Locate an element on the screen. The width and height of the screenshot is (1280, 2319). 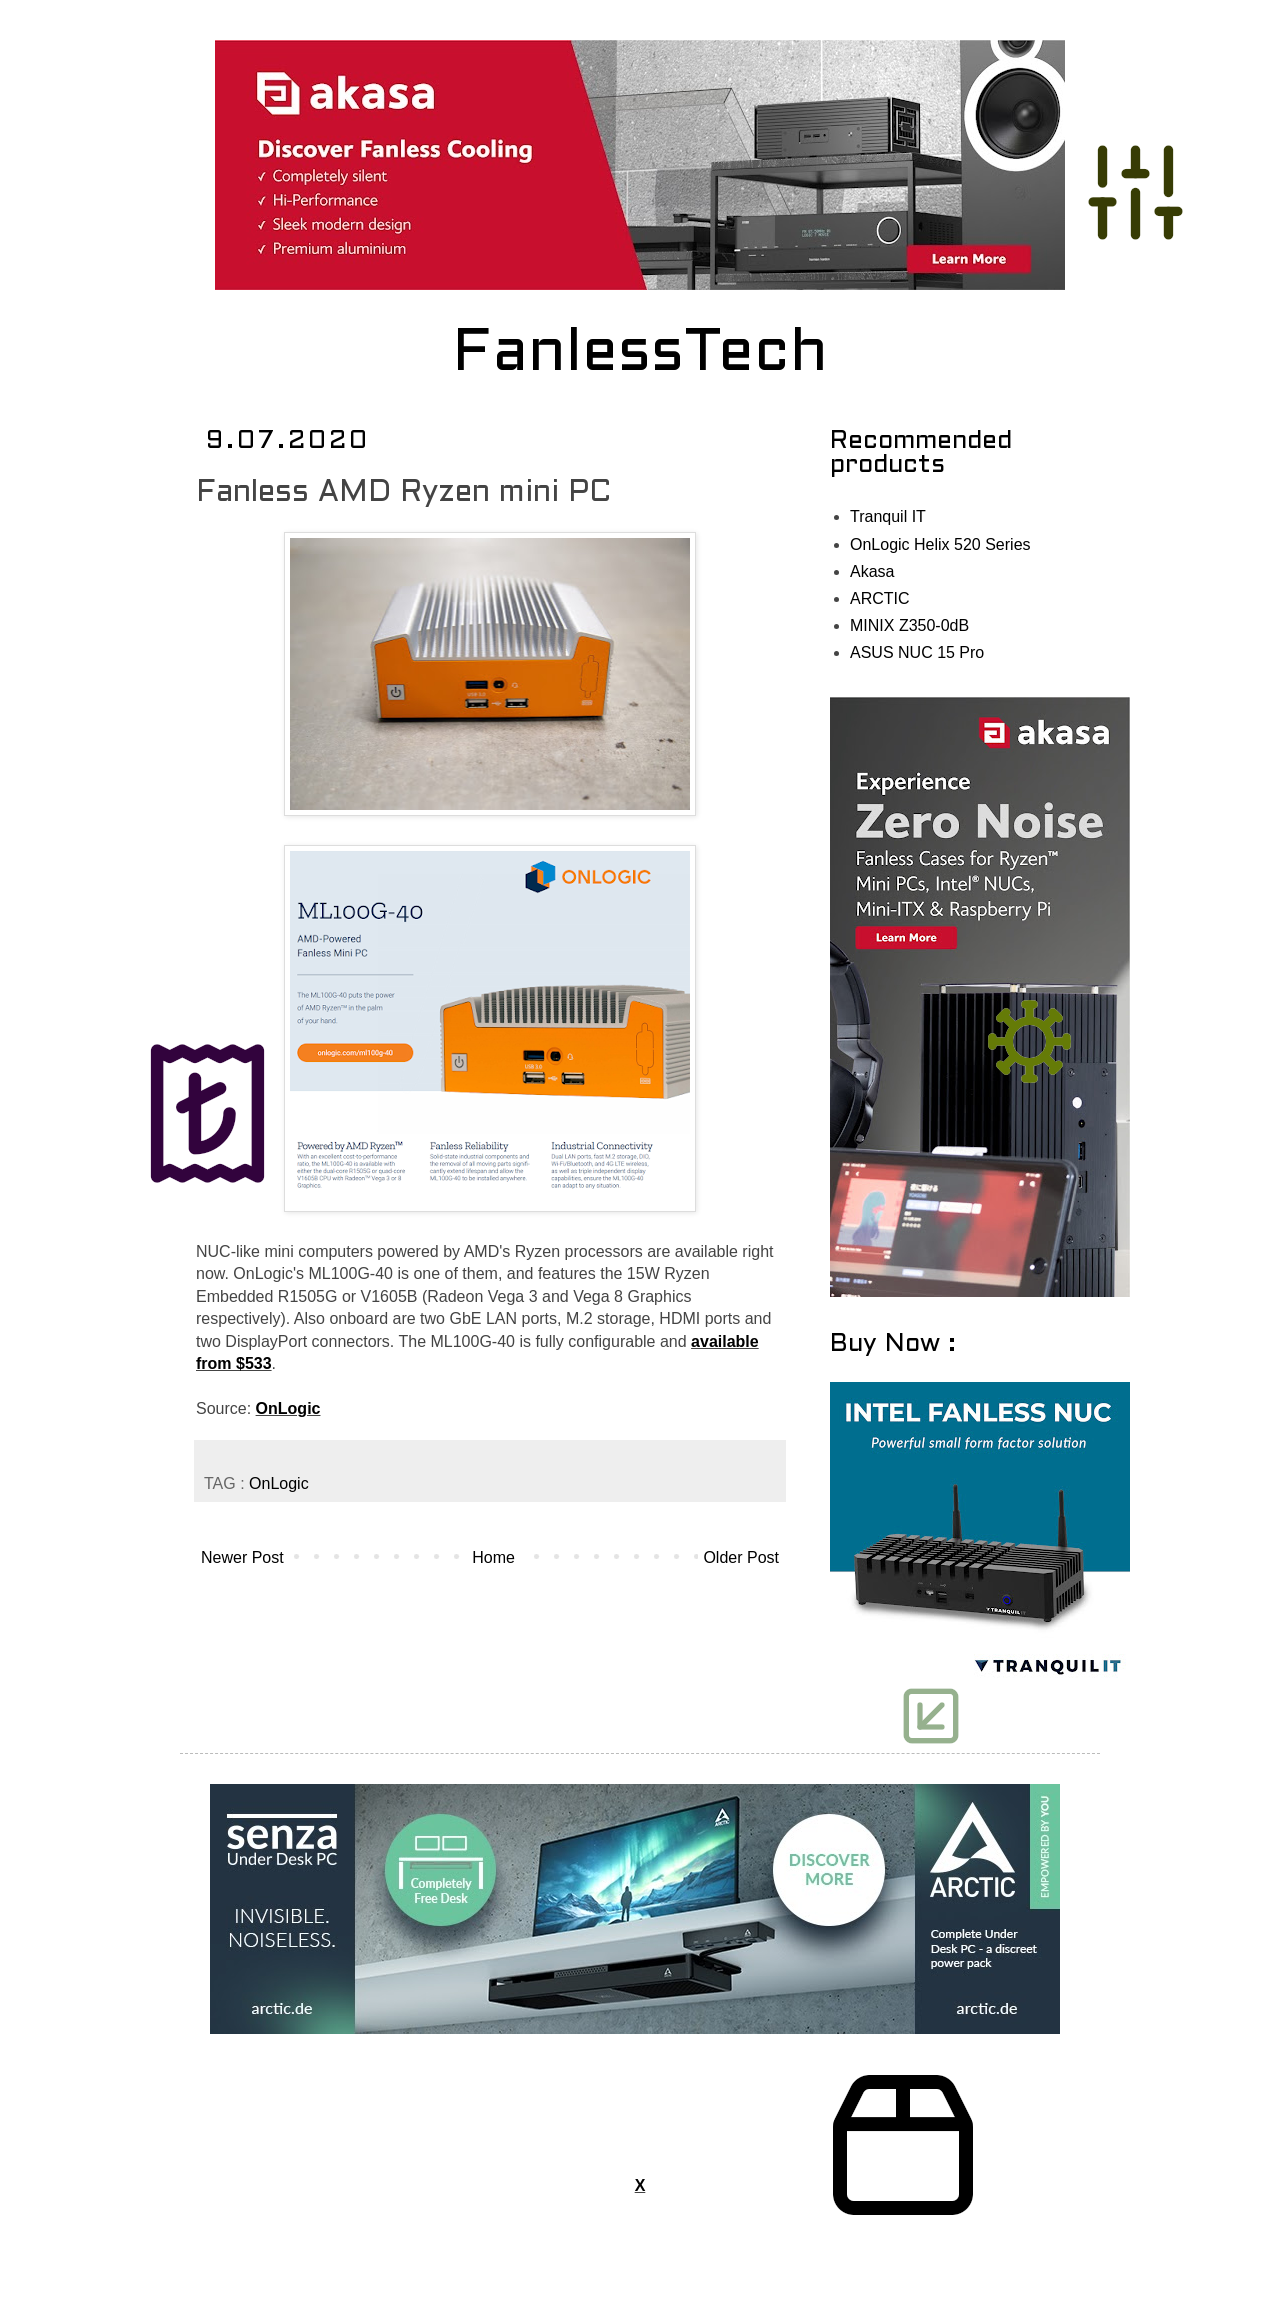
indicates virus or malware detected is located at coordinates (1029, 1041).